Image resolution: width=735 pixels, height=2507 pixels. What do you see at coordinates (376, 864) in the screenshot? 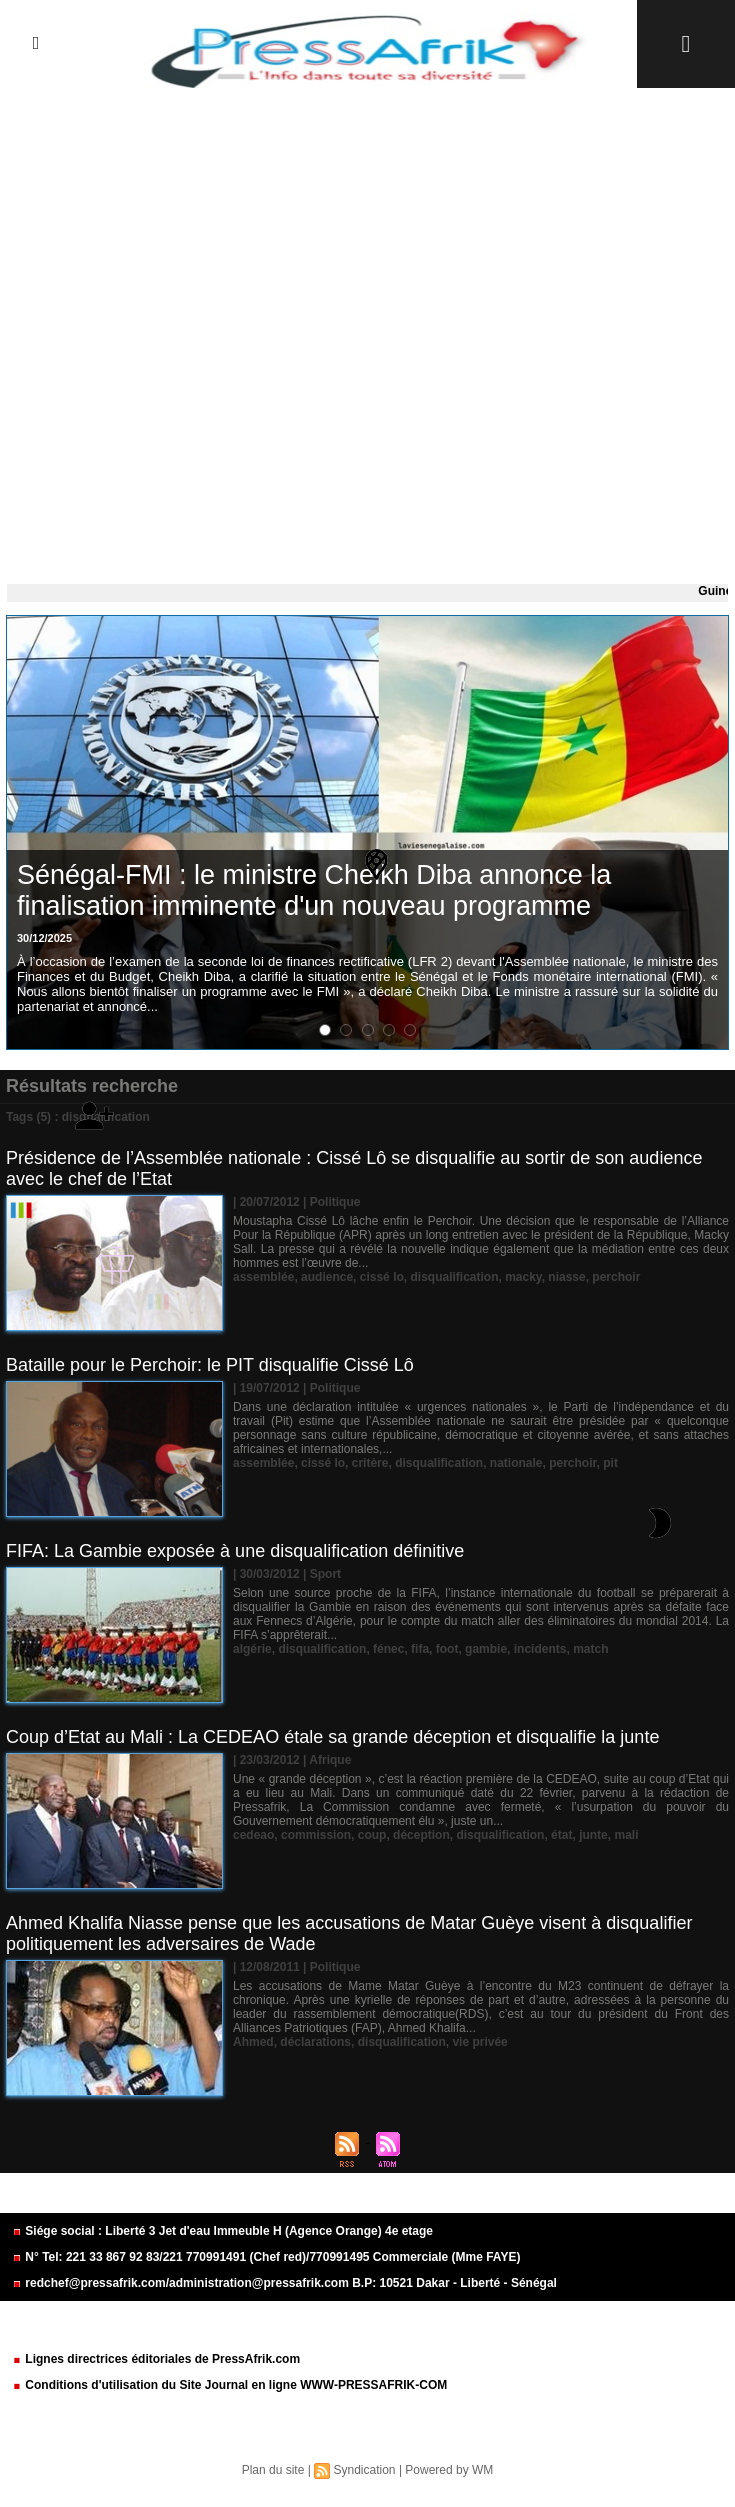
I see `open google maps` at bounding box center [376, 864].